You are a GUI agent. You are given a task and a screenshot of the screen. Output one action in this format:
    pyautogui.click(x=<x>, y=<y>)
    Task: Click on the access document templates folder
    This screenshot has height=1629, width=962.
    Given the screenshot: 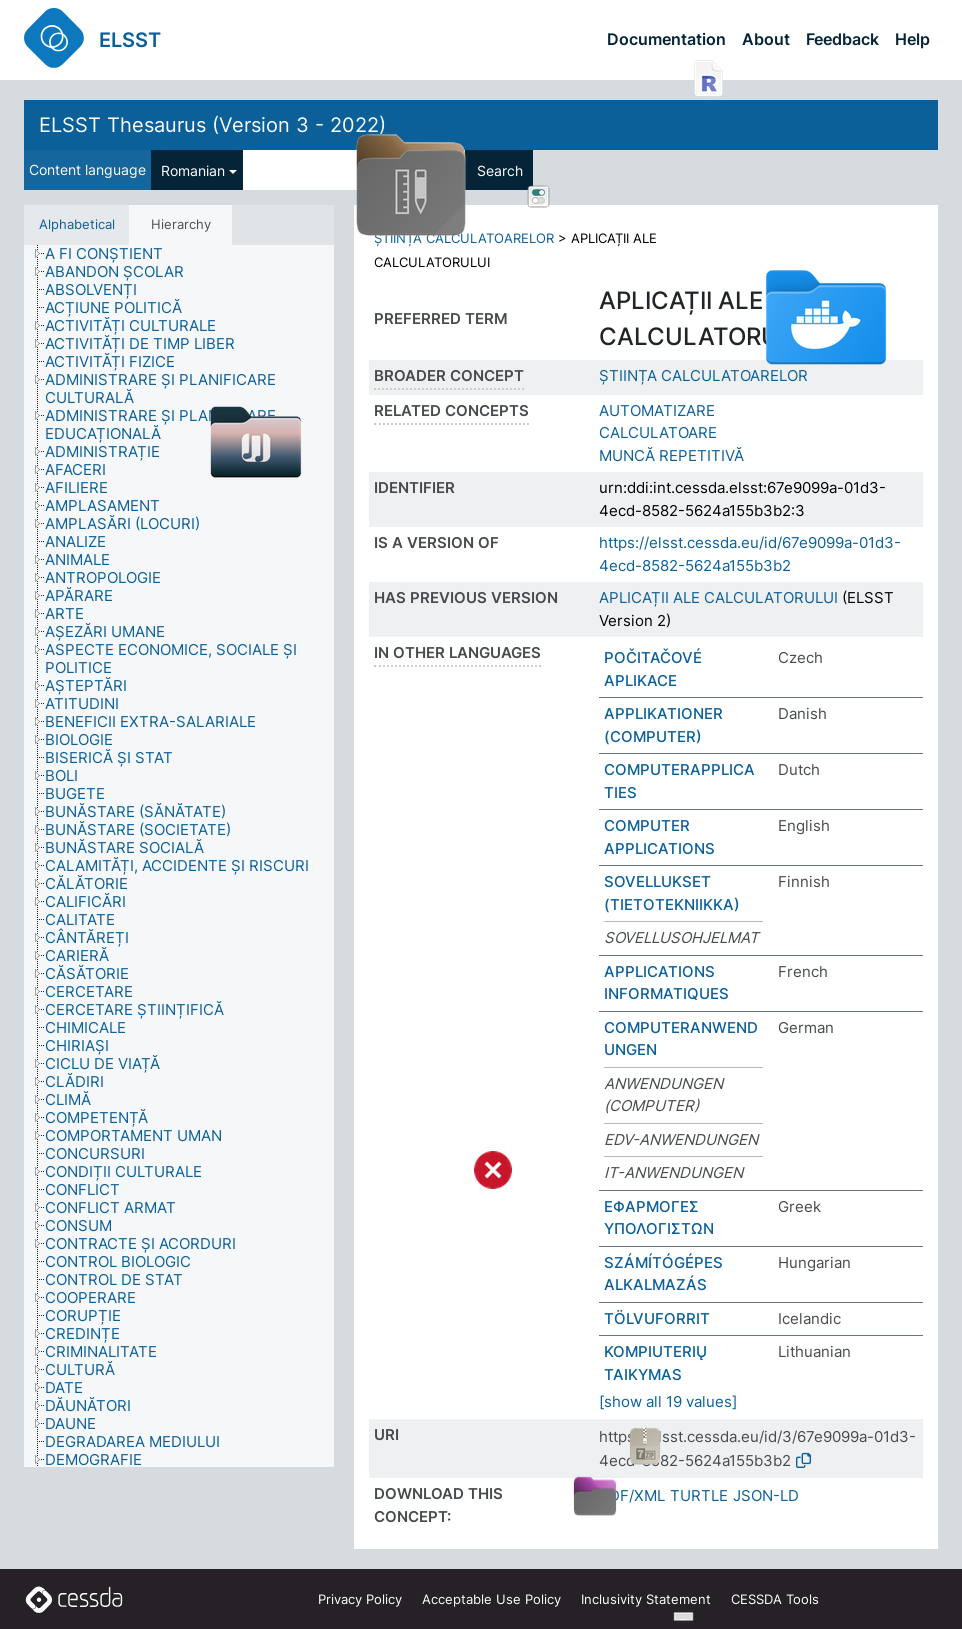 What is the action you would take?
    pyautogui.click(x=411, y=185)
    